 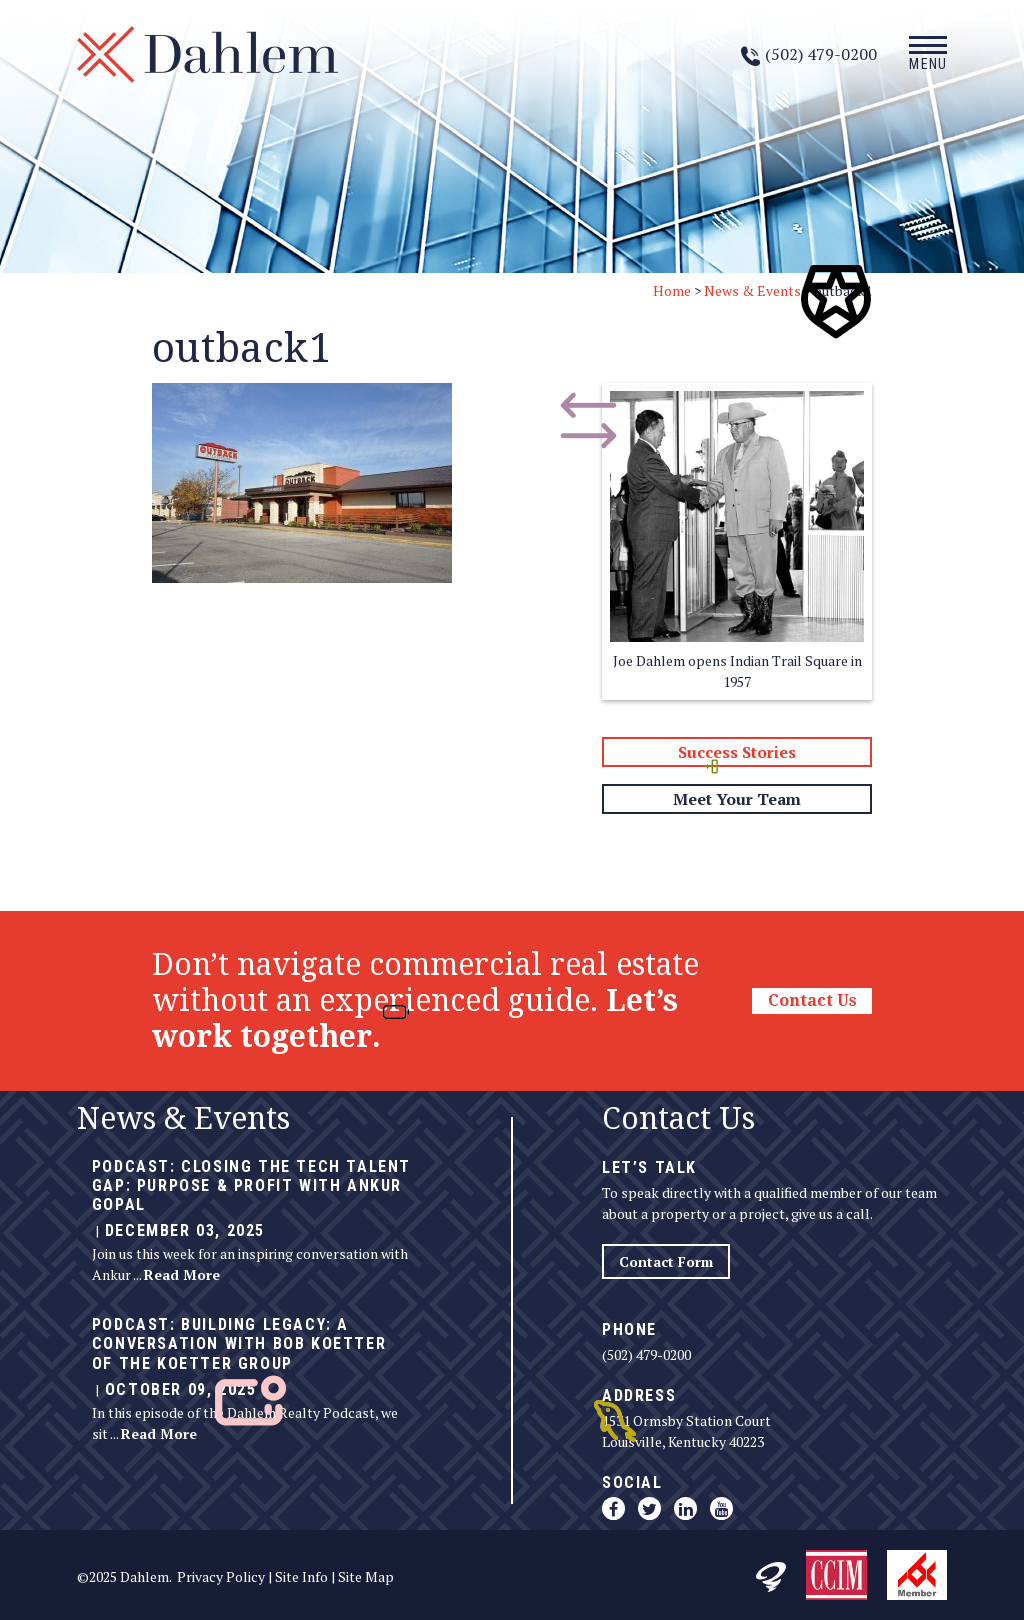 What do you see at coordinates (614, 1420) in the screenshot?
I see `connect to mysql database` at bounding box center [614, 1420].